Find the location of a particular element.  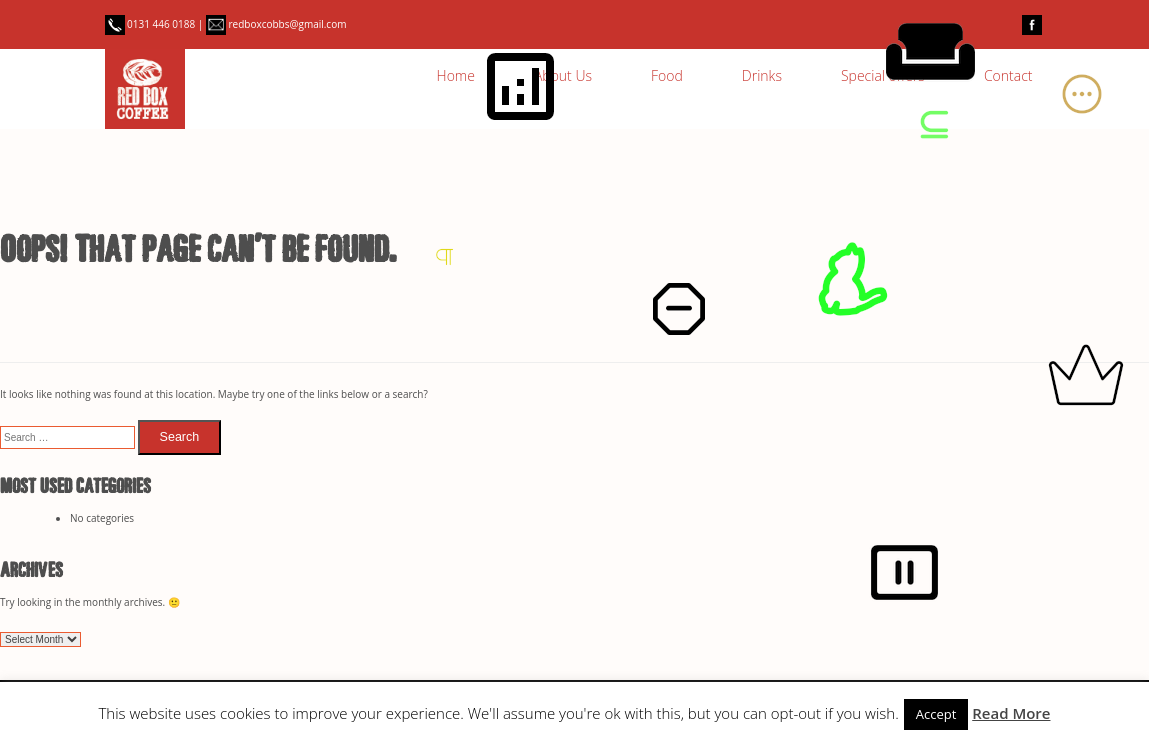

indicates a subset relationship in mathematical notation is located at coordinates (935, 124).